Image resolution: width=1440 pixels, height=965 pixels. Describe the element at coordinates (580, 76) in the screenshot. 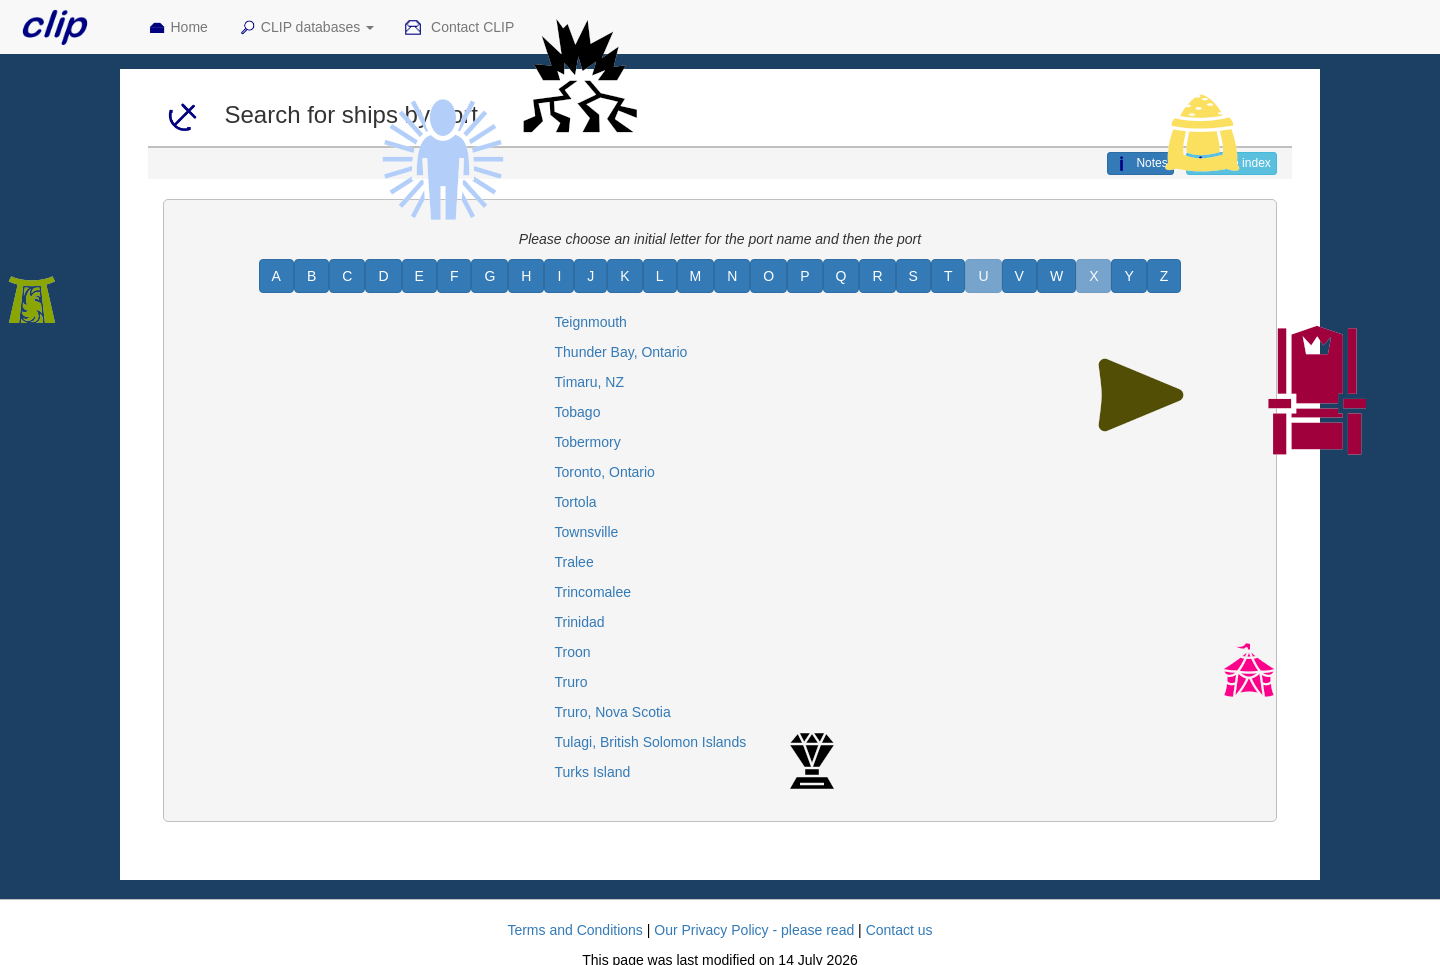

I see `indicates seismic activity or earthquake event` at that location.